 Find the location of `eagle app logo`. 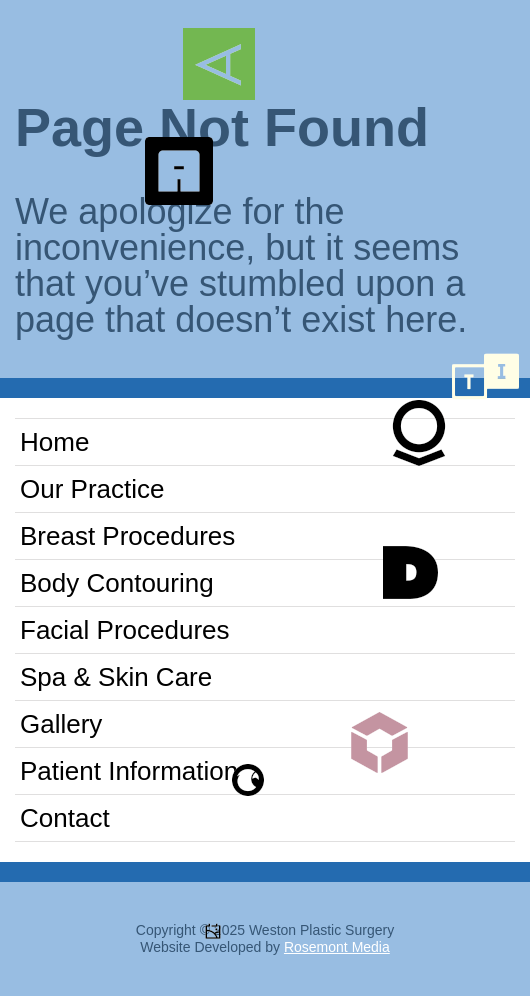

eagle app logo is located at coordinates (248, 780).